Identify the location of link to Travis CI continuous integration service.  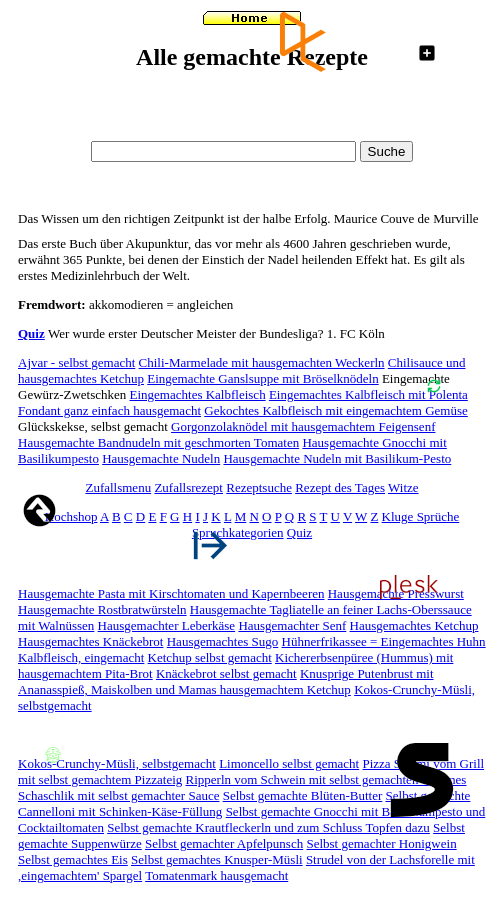
(53, 755).